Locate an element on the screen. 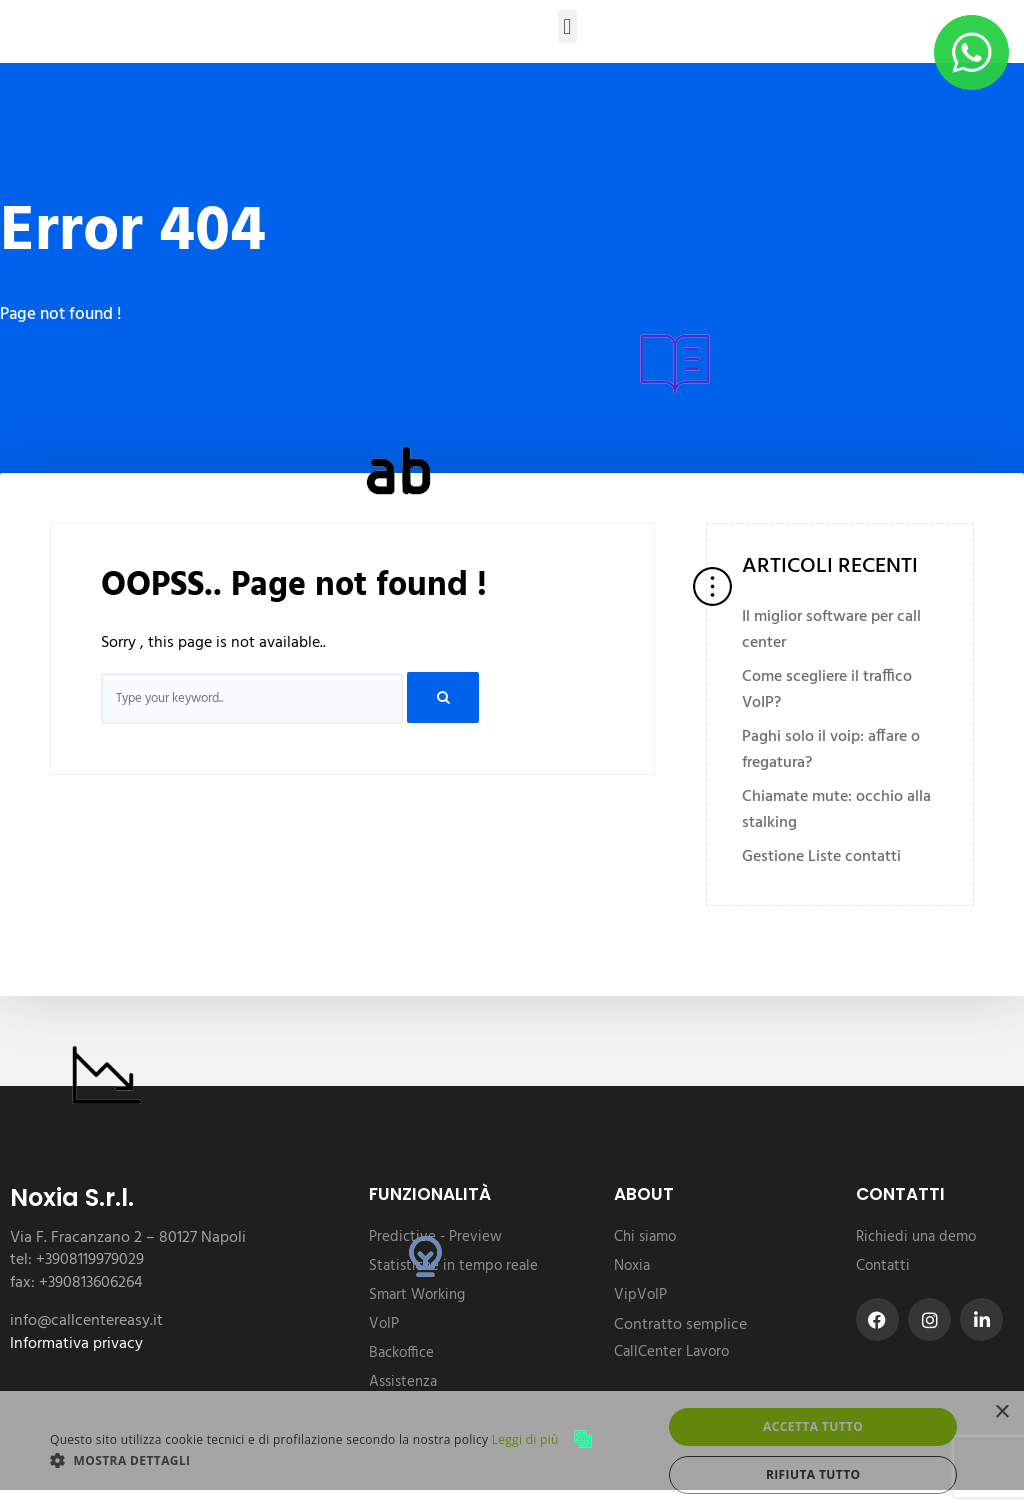  open reading mode or e-reader is located at coordinates (675, 359).